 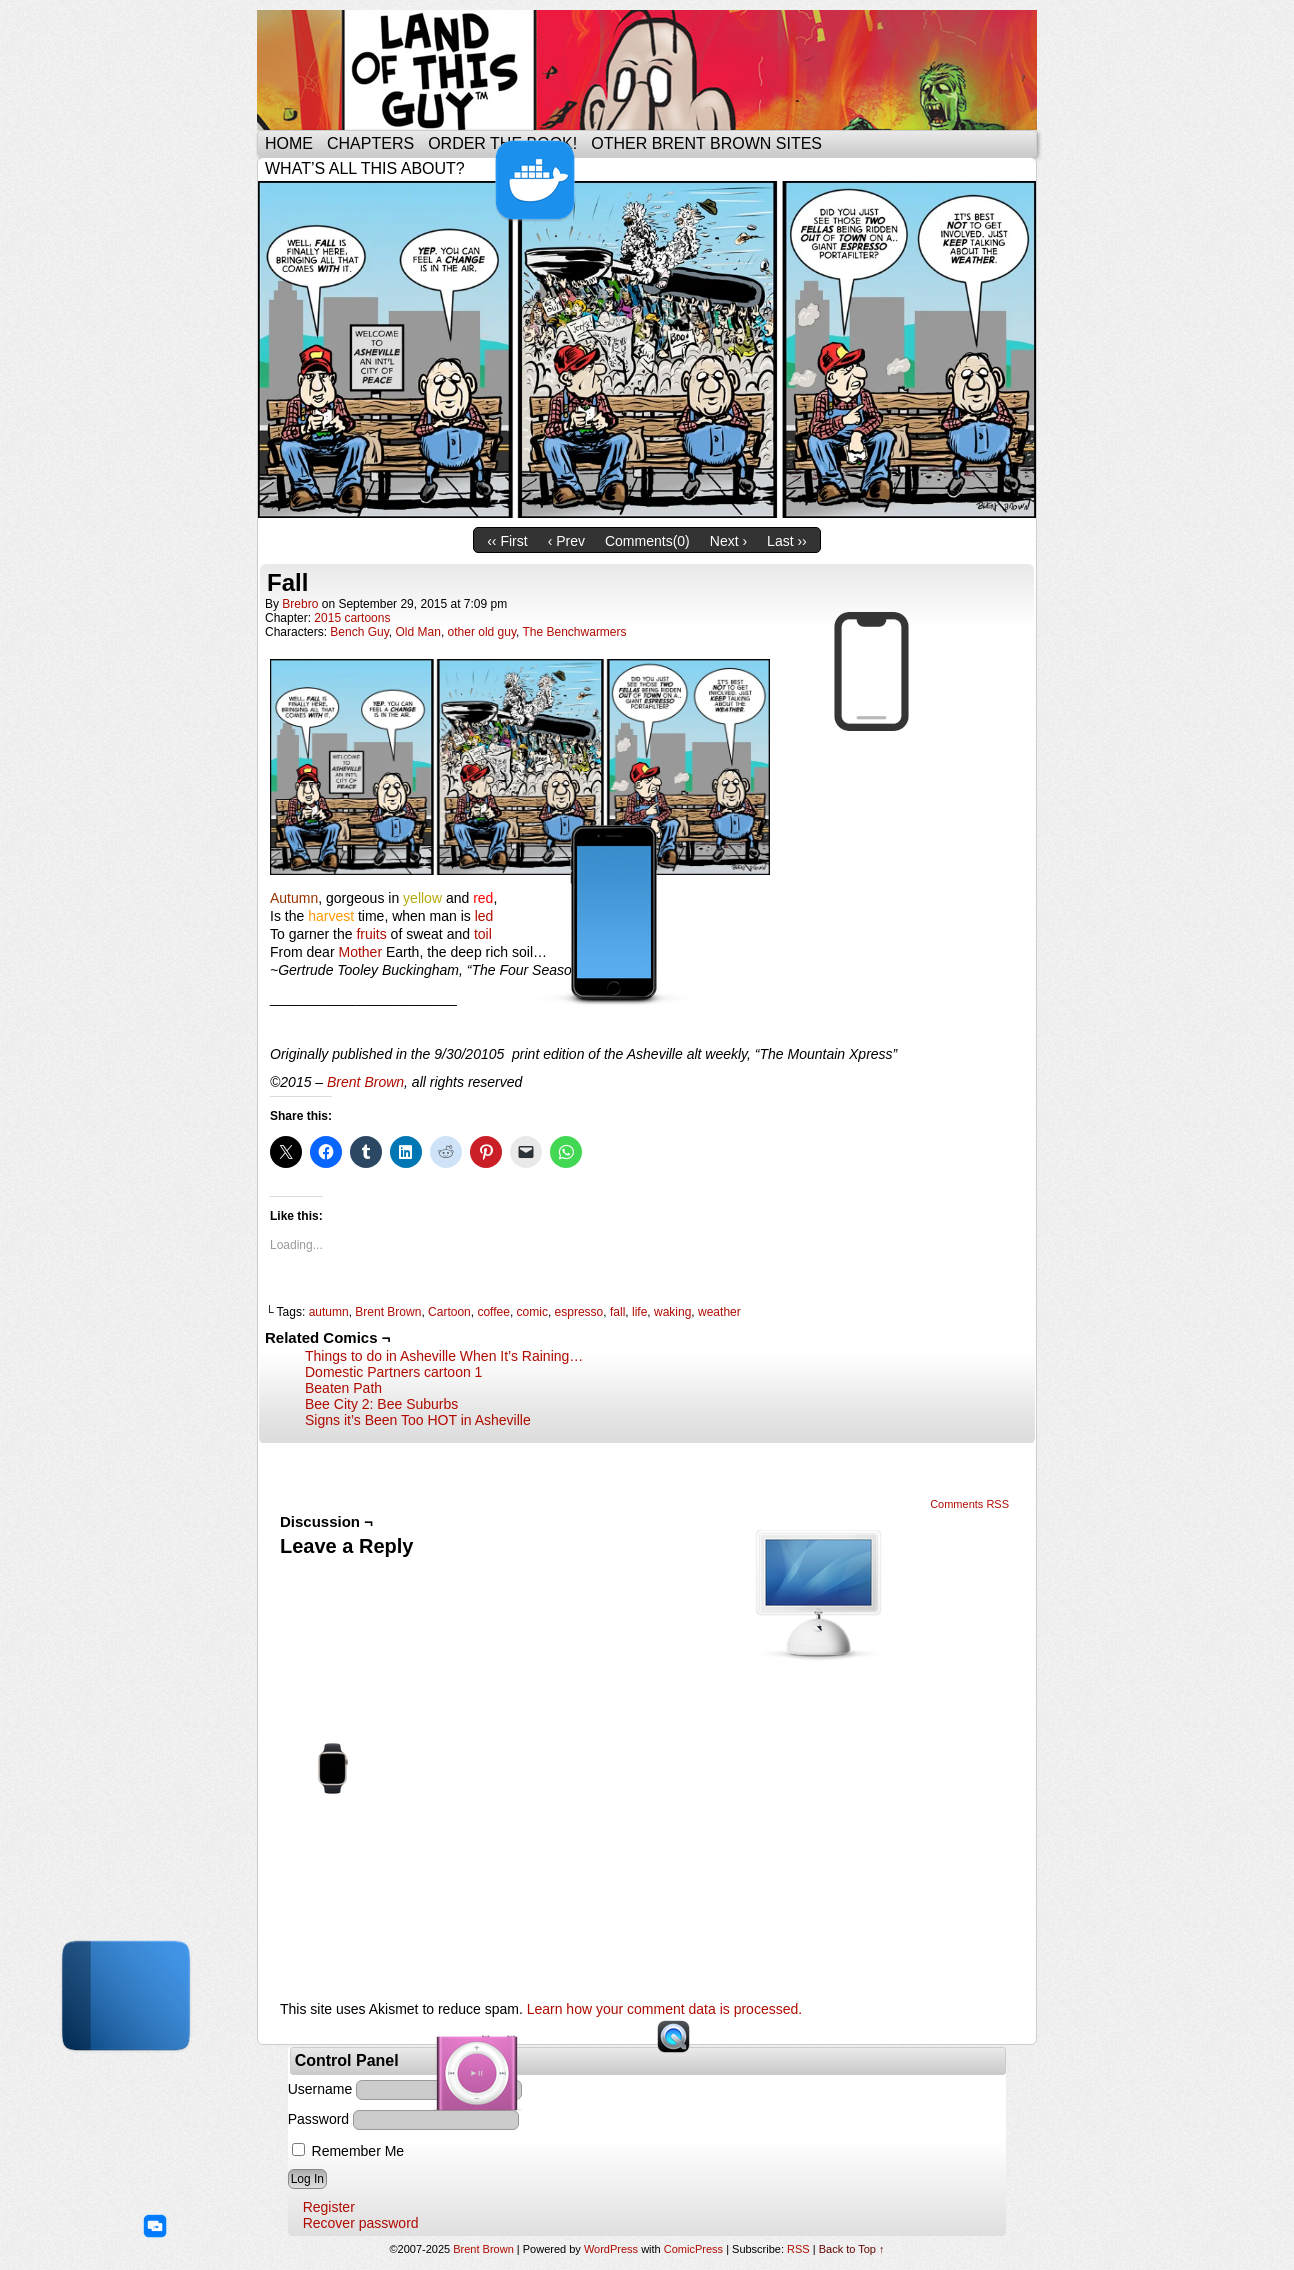 I want to click on access the desktop folder, so click(x=126, y=1991).